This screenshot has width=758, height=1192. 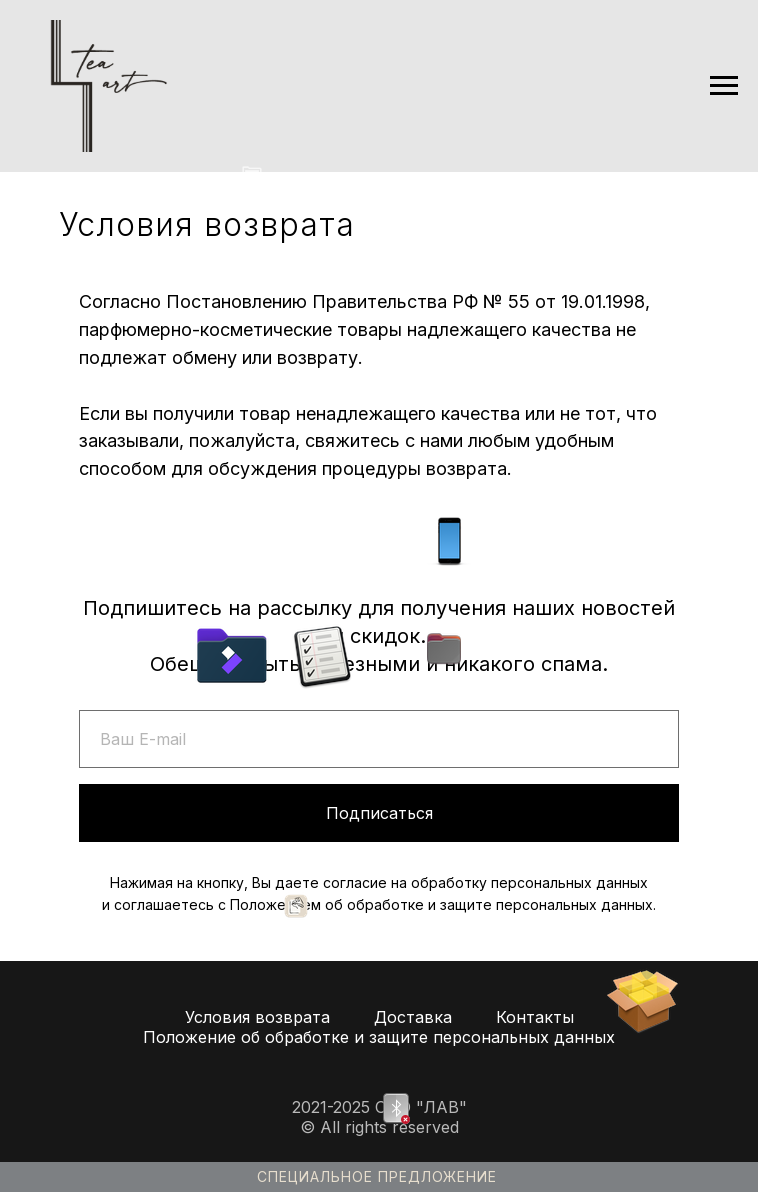 What do you see at coordinates (643, 1000) in the screenshot?
I see `install a software package bundle` at bounding box center [643, 1000].